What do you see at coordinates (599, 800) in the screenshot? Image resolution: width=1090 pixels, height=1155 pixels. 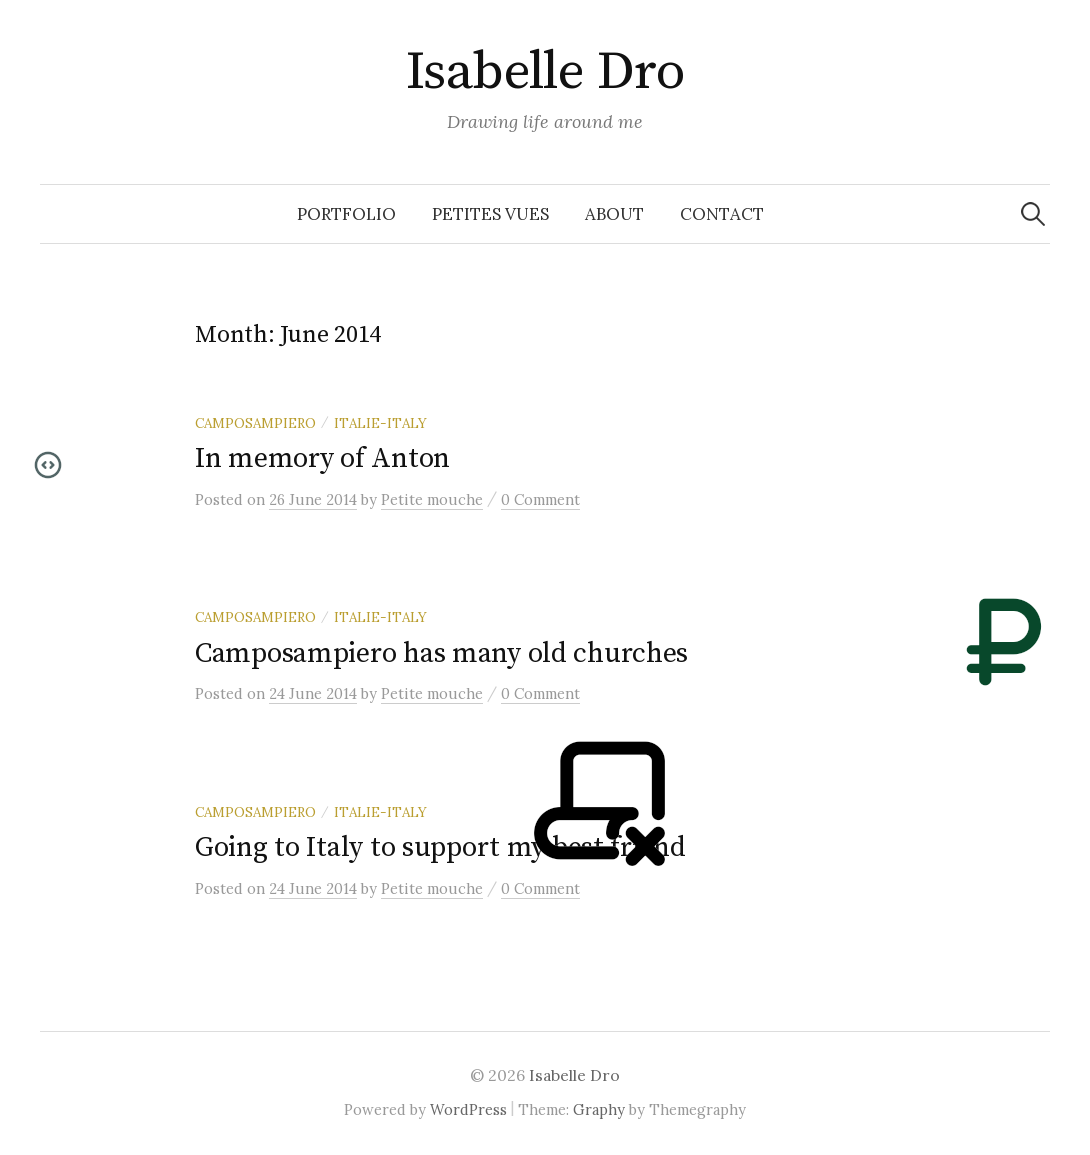 I see `remove or delete a script` at bounding box center [599, 800].